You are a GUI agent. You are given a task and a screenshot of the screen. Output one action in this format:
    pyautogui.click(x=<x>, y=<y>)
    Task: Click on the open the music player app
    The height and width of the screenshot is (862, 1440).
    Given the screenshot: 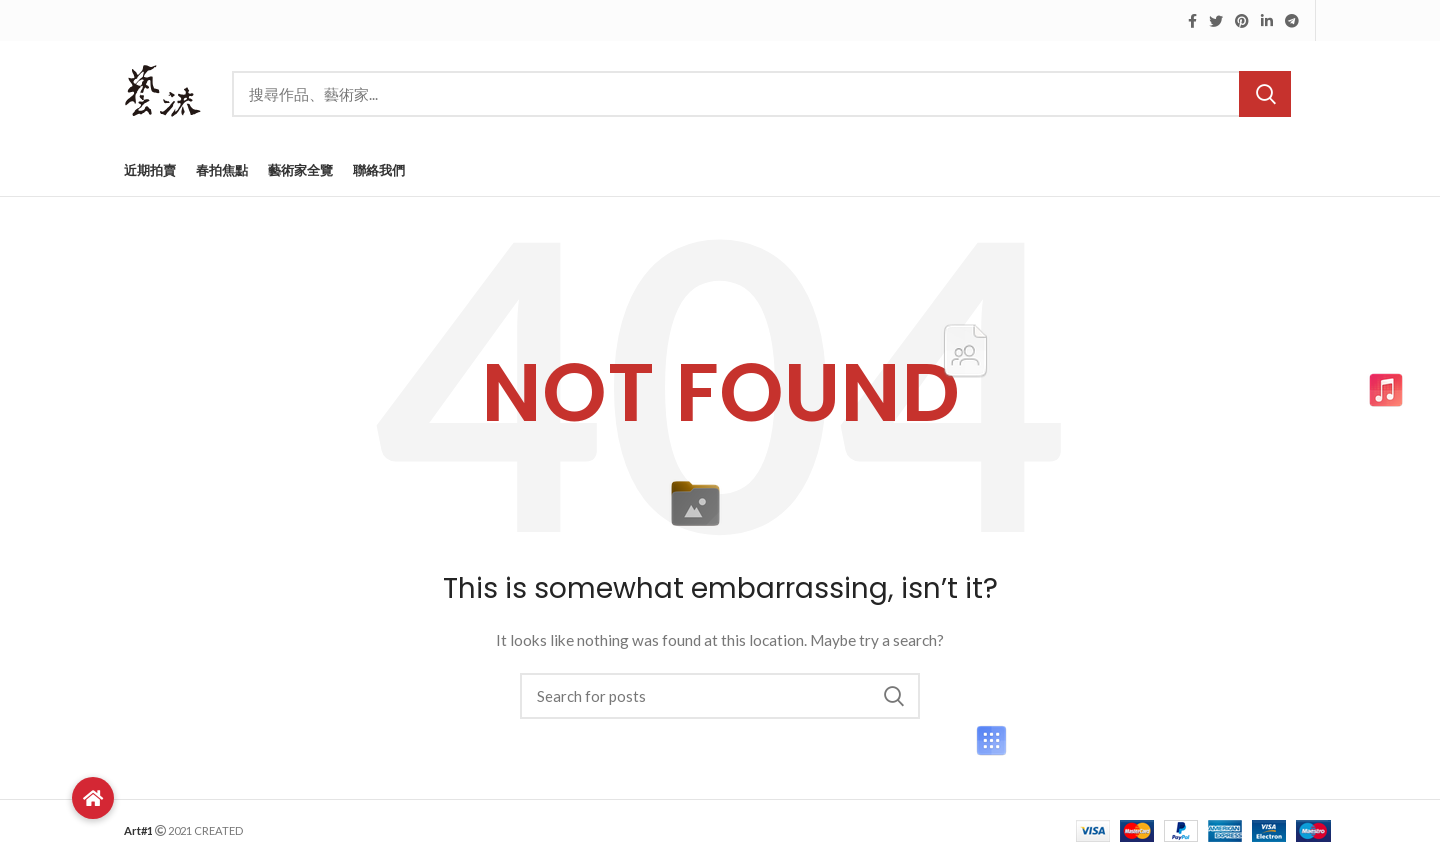 What is the action you would take?
    pyautogui.click(x=1386, y=390)
    